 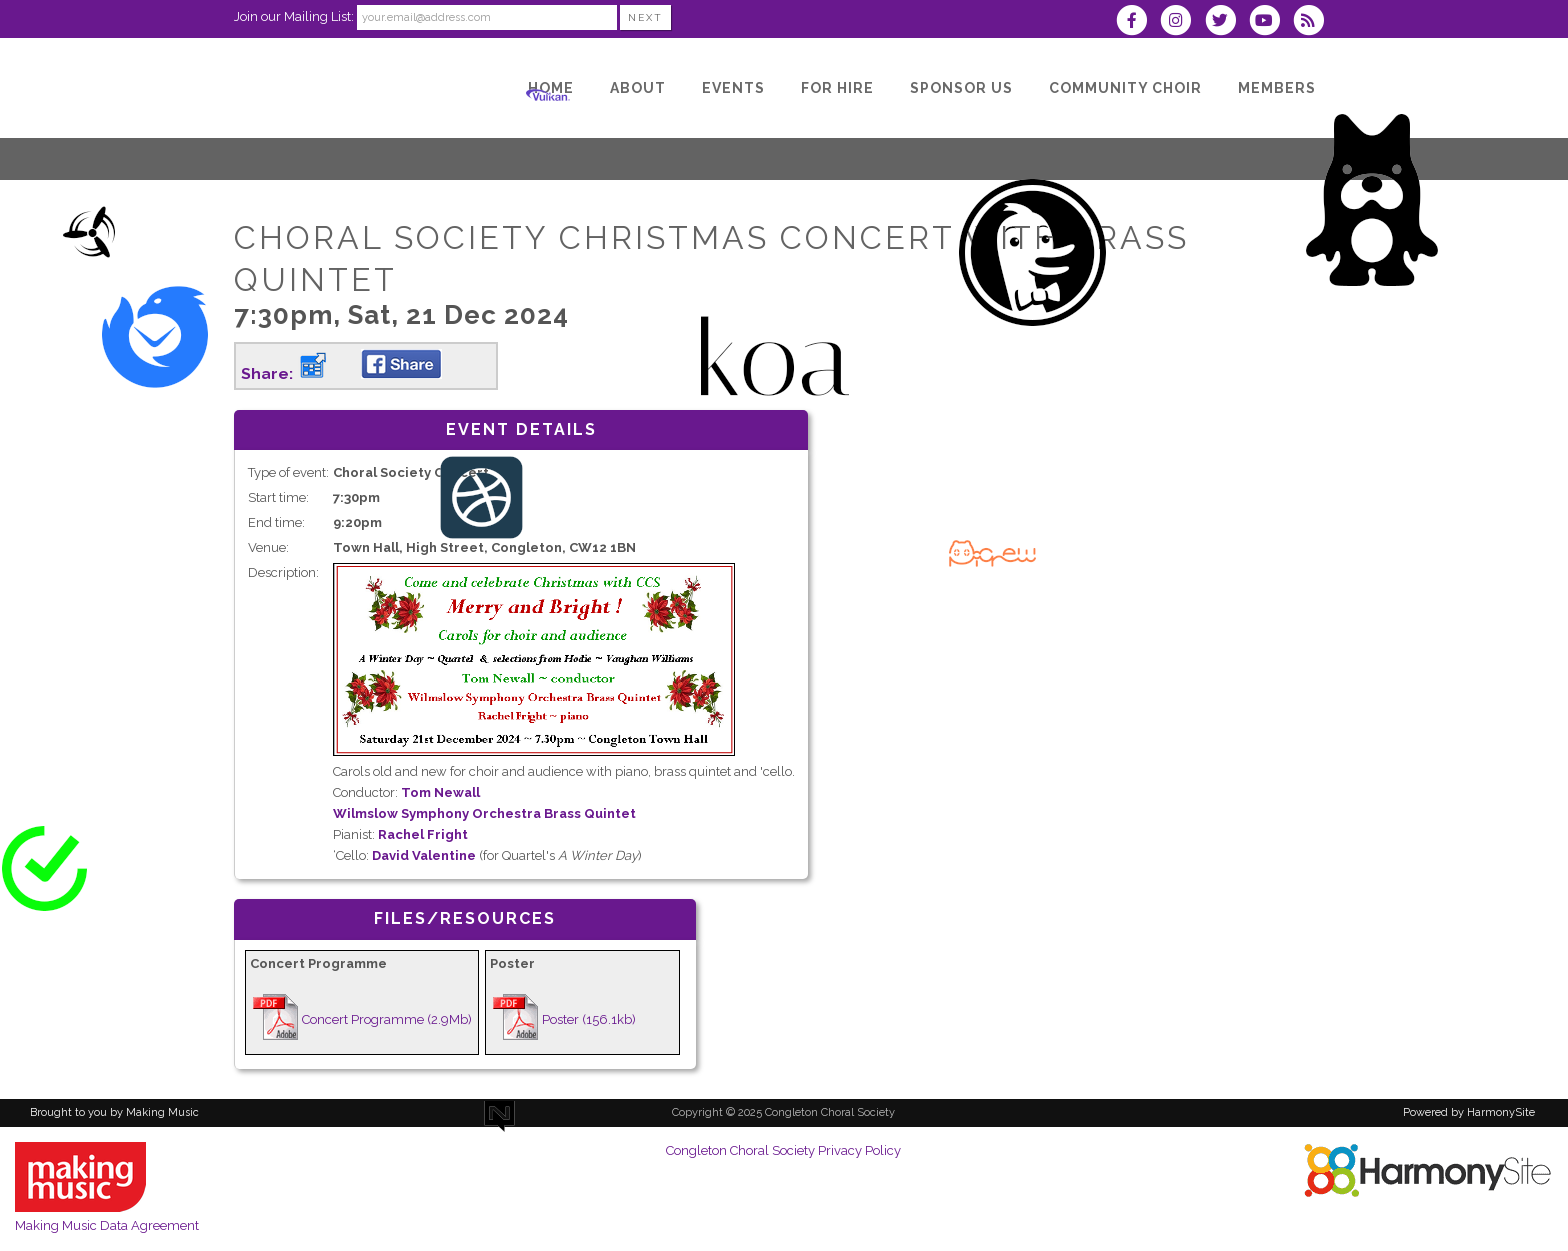 I want to click on link to dribbble profile, so click(x=481, y=497).